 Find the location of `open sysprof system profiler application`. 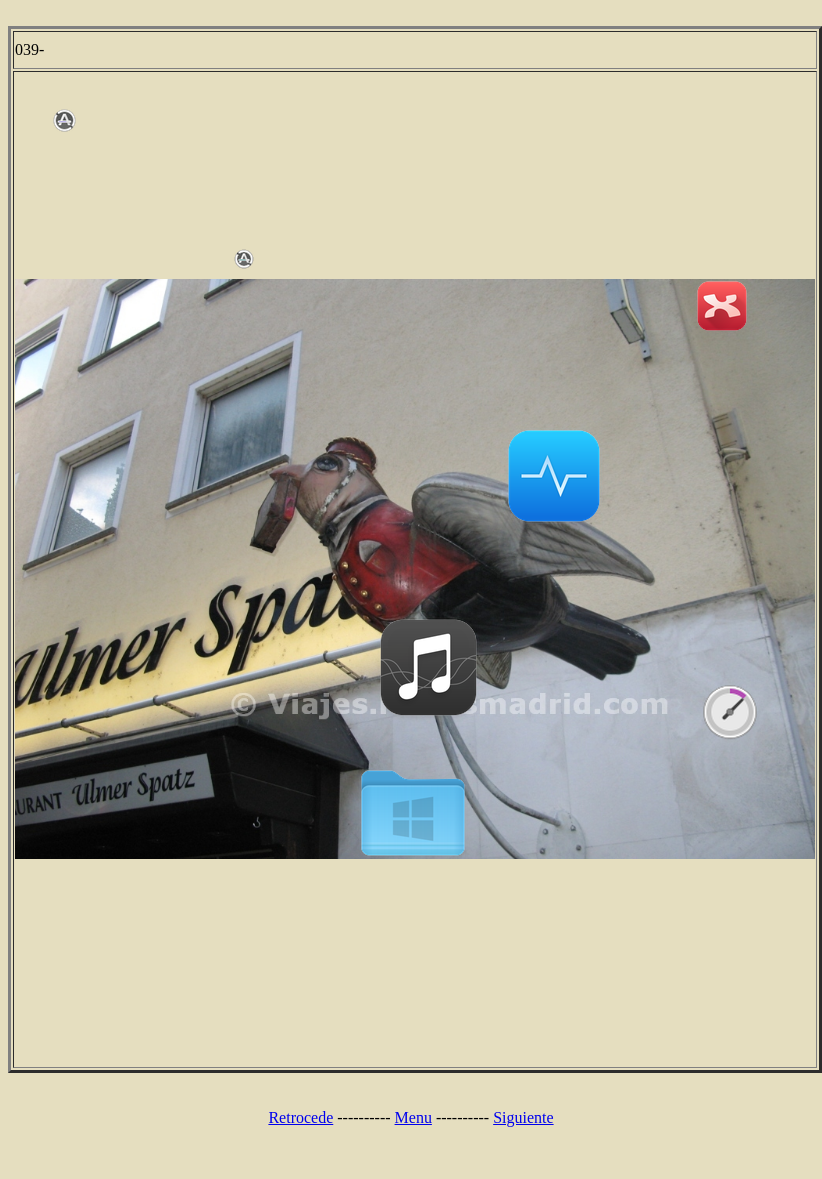

open sysprof system profiler application is located at coordinates (730, 712).